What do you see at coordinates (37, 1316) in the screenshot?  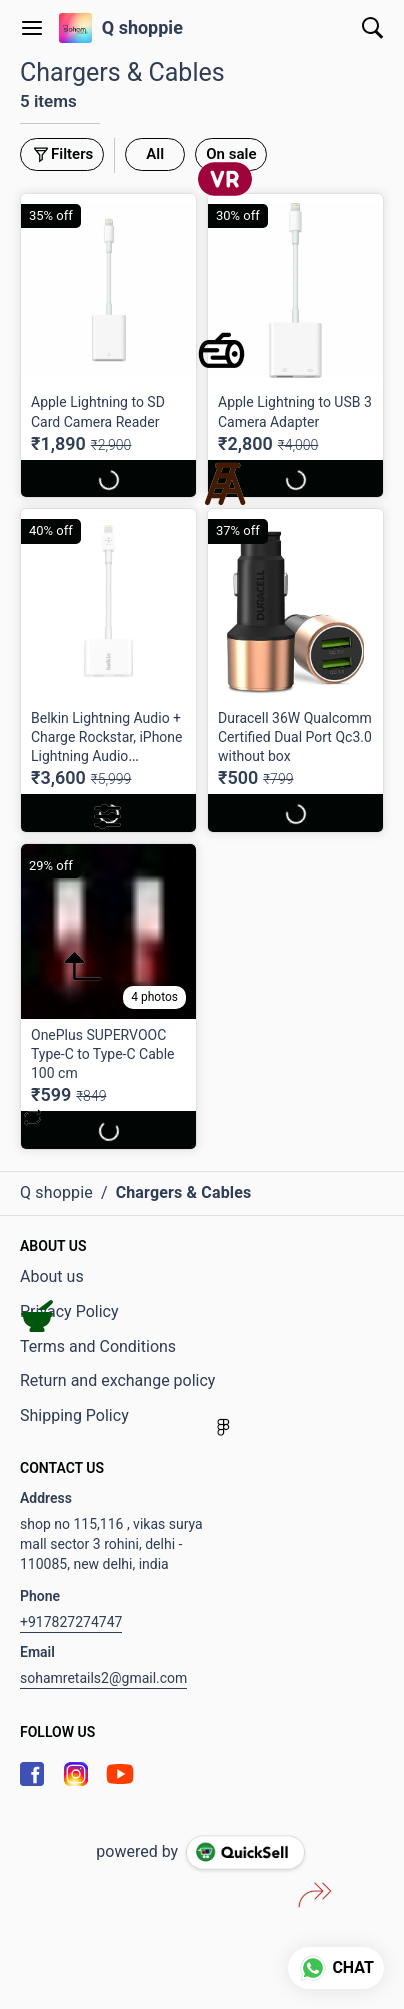 I see `access pharmacy or medication features` at bounding box center [37, 1316].